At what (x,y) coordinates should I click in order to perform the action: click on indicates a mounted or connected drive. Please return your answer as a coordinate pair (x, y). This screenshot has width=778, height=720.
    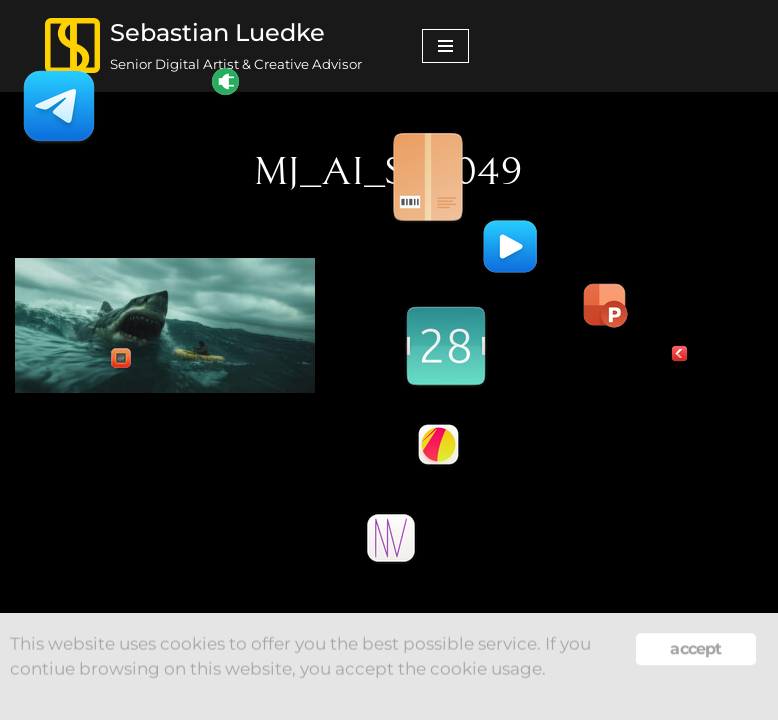
    Looking at the image, I should click on (225, 81).